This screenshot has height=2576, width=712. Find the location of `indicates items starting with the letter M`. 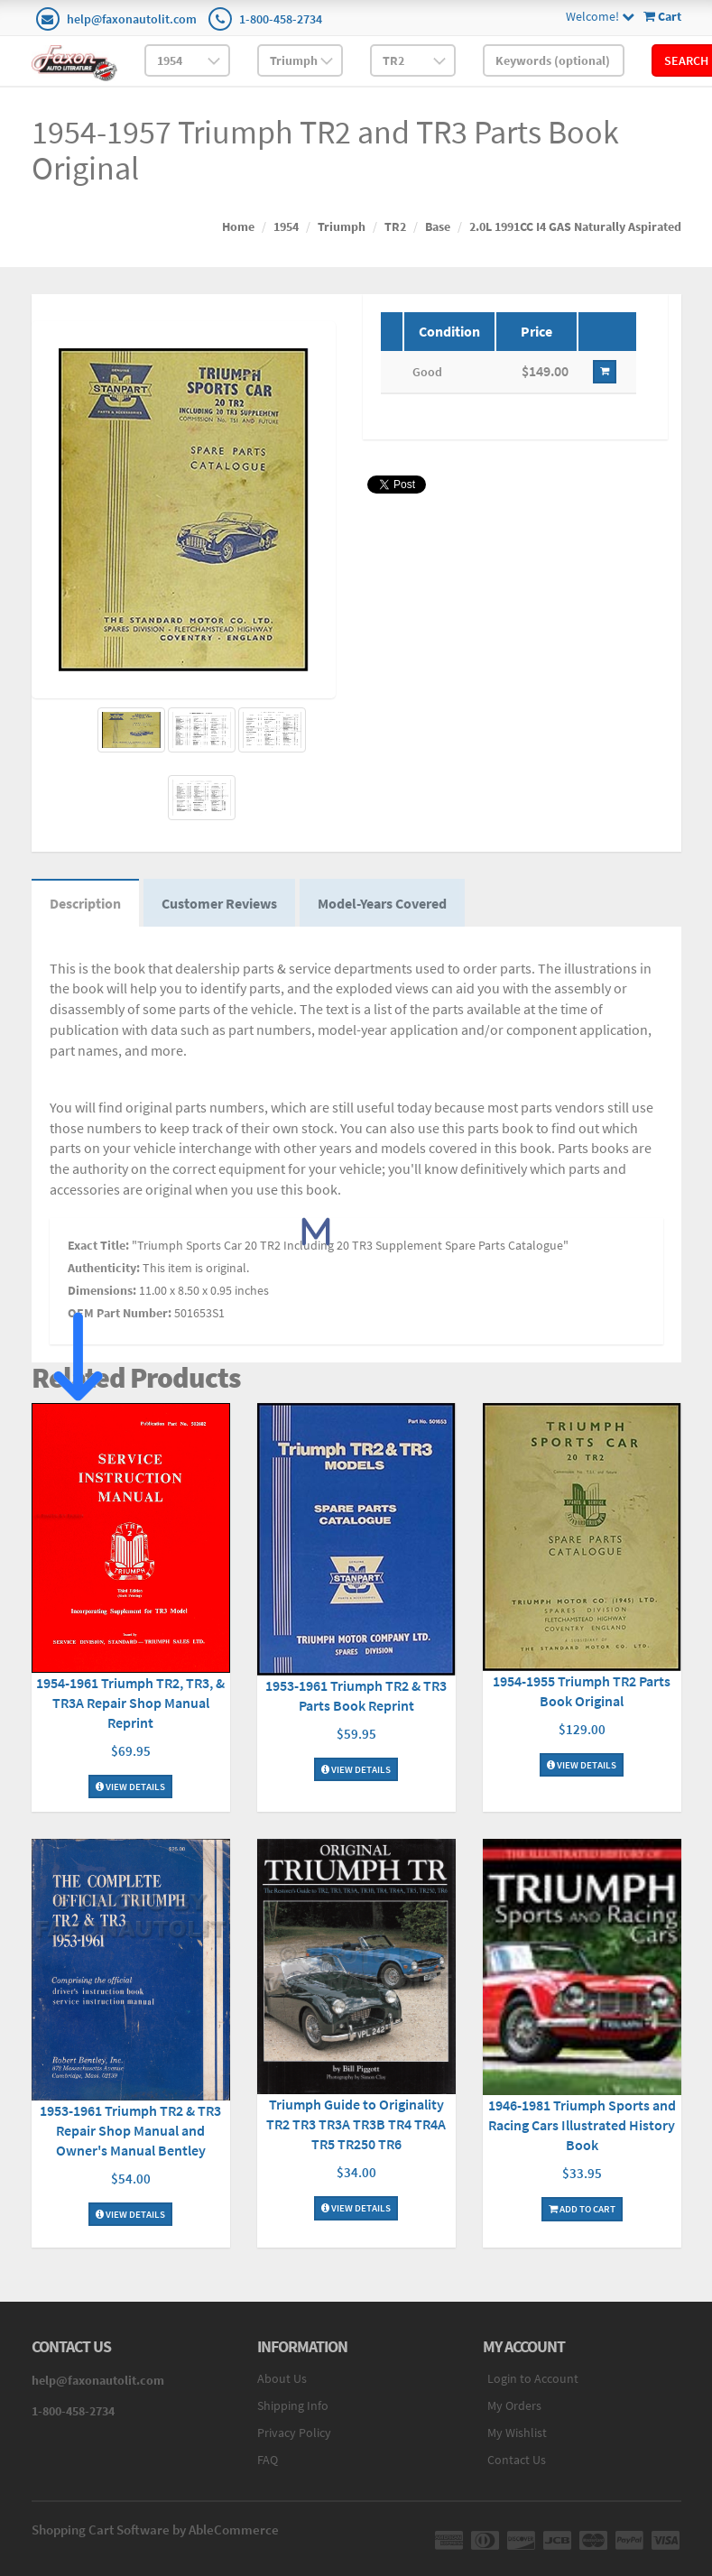

indicates items starting with the letter M is located at coordinates (316, 1232).